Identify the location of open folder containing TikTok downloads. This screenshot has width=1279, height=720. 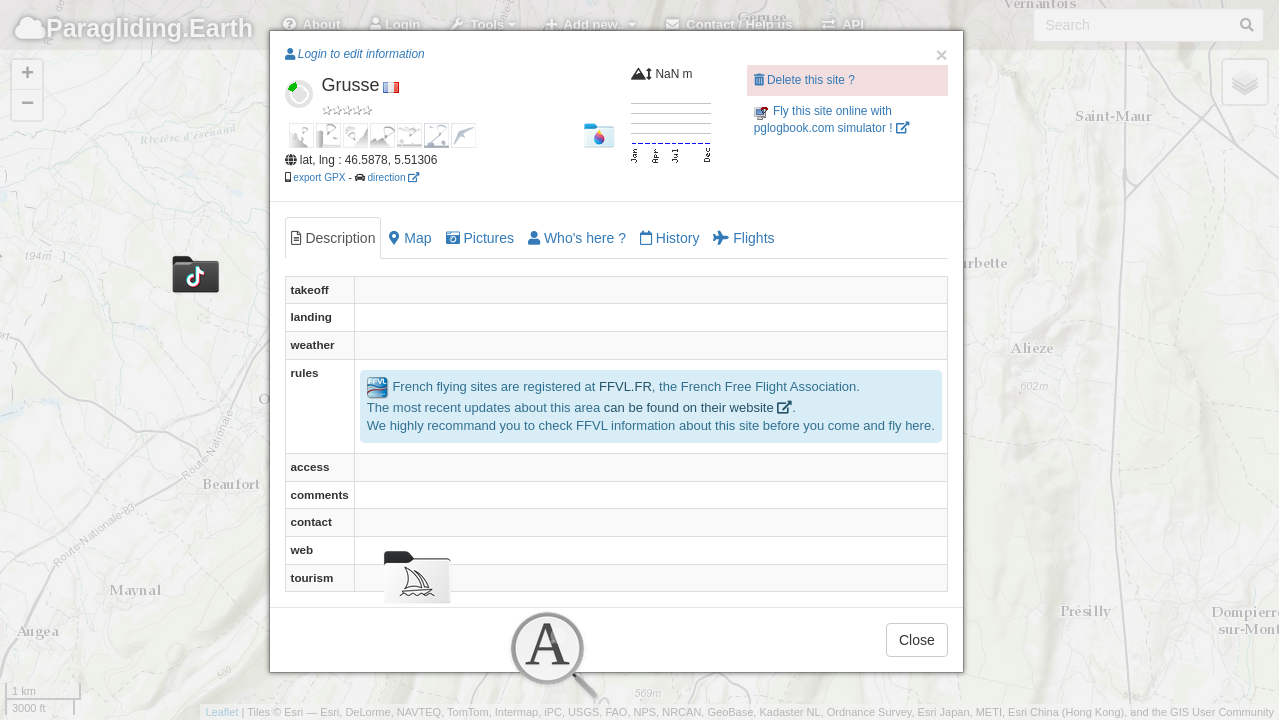
(195, 275).